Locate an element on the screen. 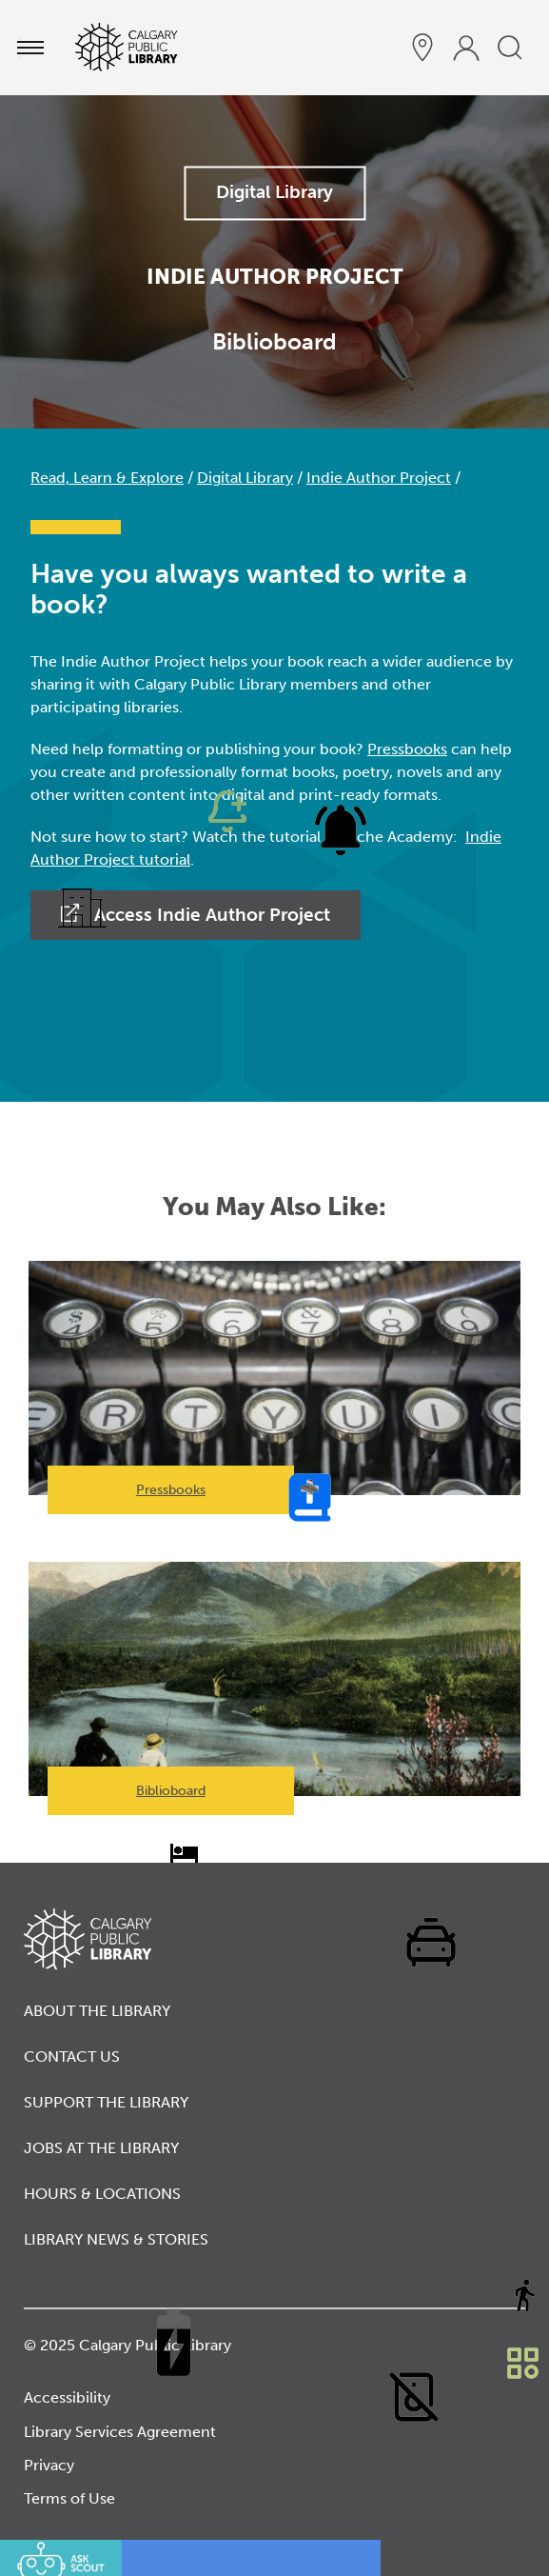 The width and height of the screenshot is (549, 2576). add a new notification or alert is located at coordinates (227, 811).